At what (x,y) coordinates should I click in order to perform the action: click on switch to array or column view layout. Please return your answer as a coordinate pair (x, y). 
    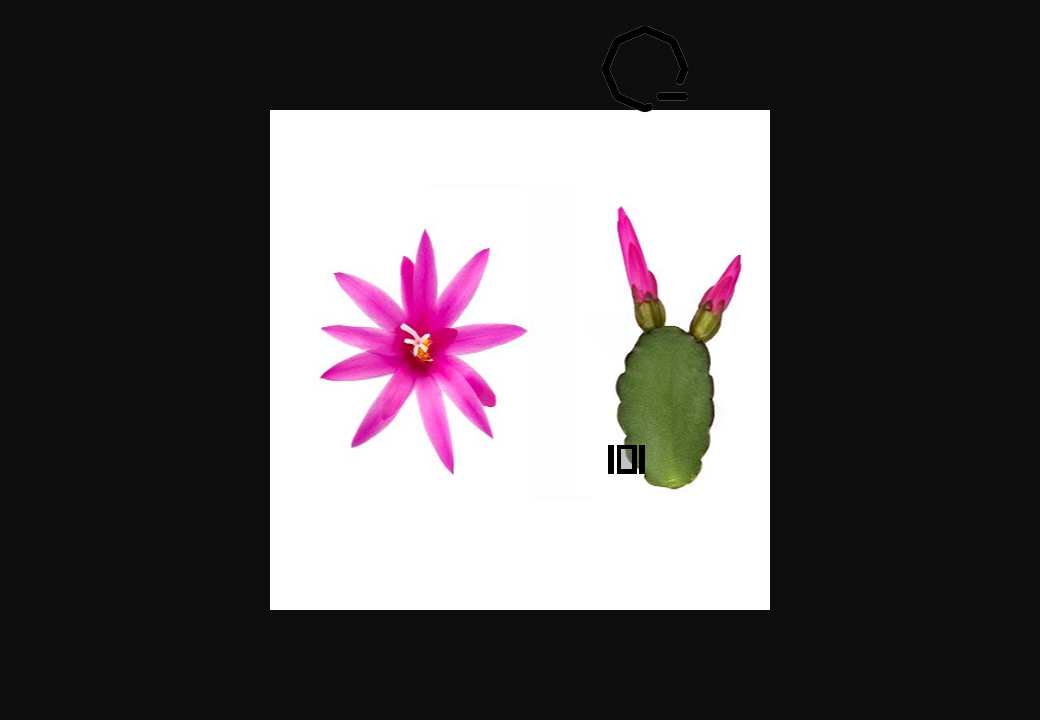
    Looking at the image, I should click on (625, 460).